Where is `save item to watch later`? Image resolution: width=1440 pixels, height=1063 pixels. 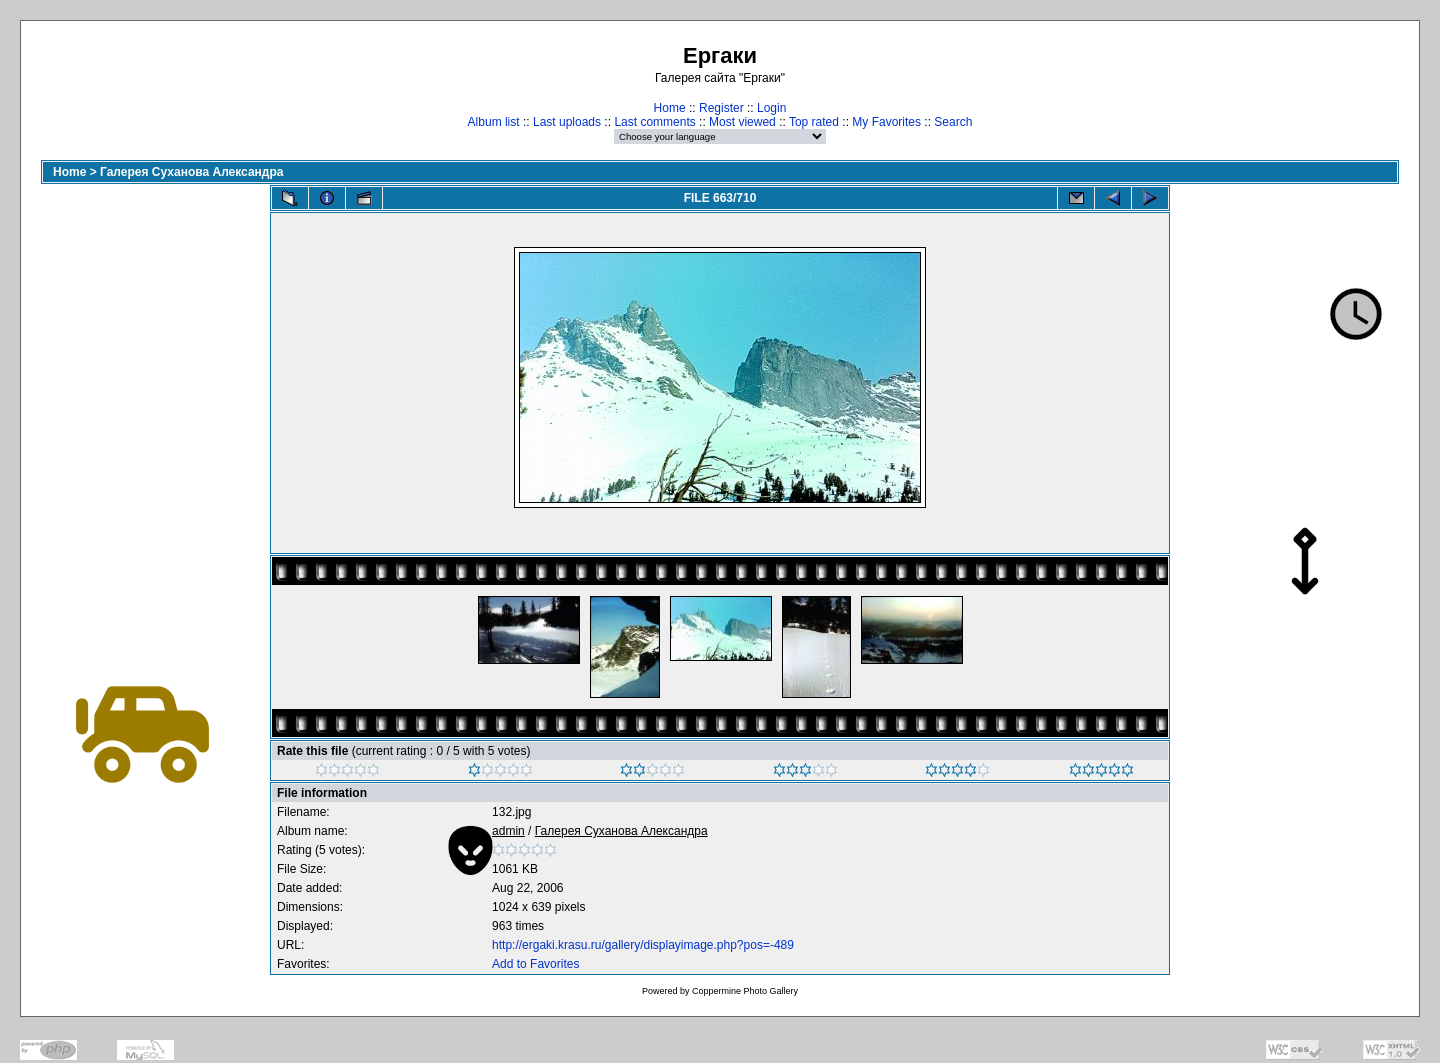 save item to watch later is located at coordinates (1356, 314).